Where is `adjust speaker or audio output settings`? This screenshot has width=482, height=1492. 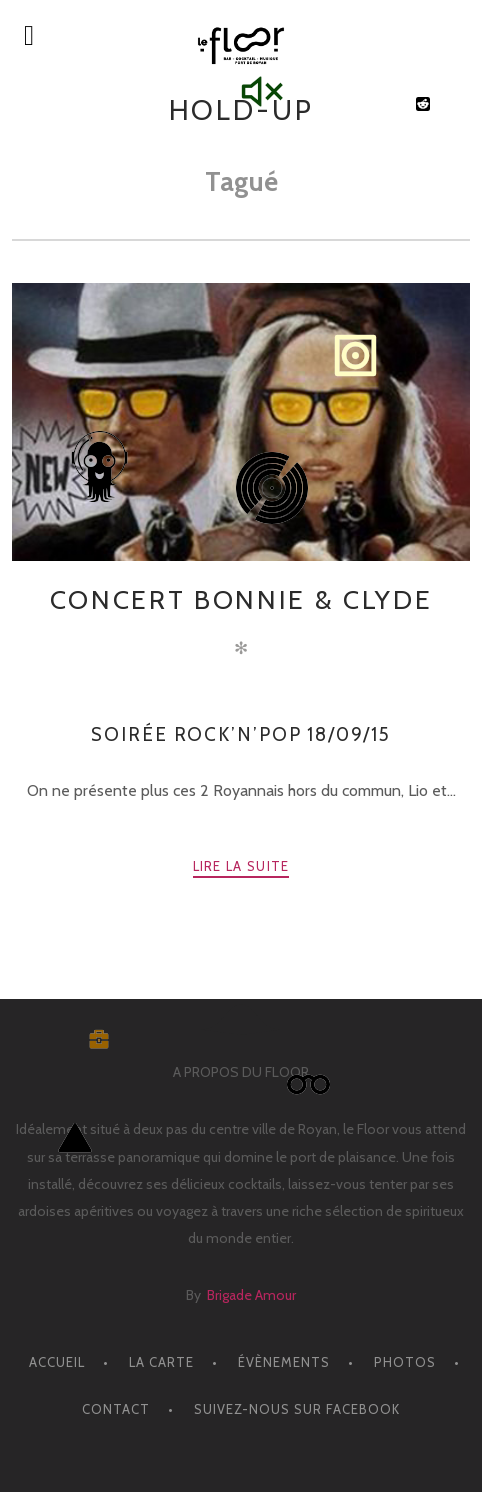 adjust speaker or audio output settings is located at coordinates (355, 355).